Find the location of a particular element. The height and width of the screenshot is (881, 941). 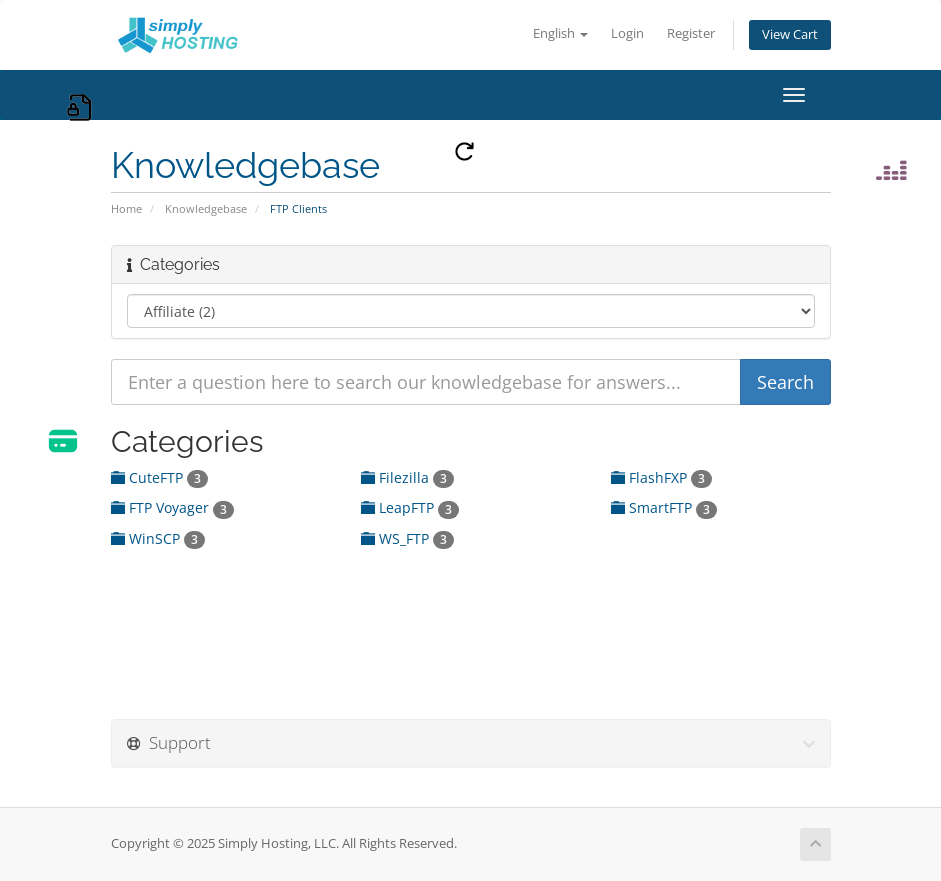

open Deezer music streaming app is located at coordinates (891, 171).